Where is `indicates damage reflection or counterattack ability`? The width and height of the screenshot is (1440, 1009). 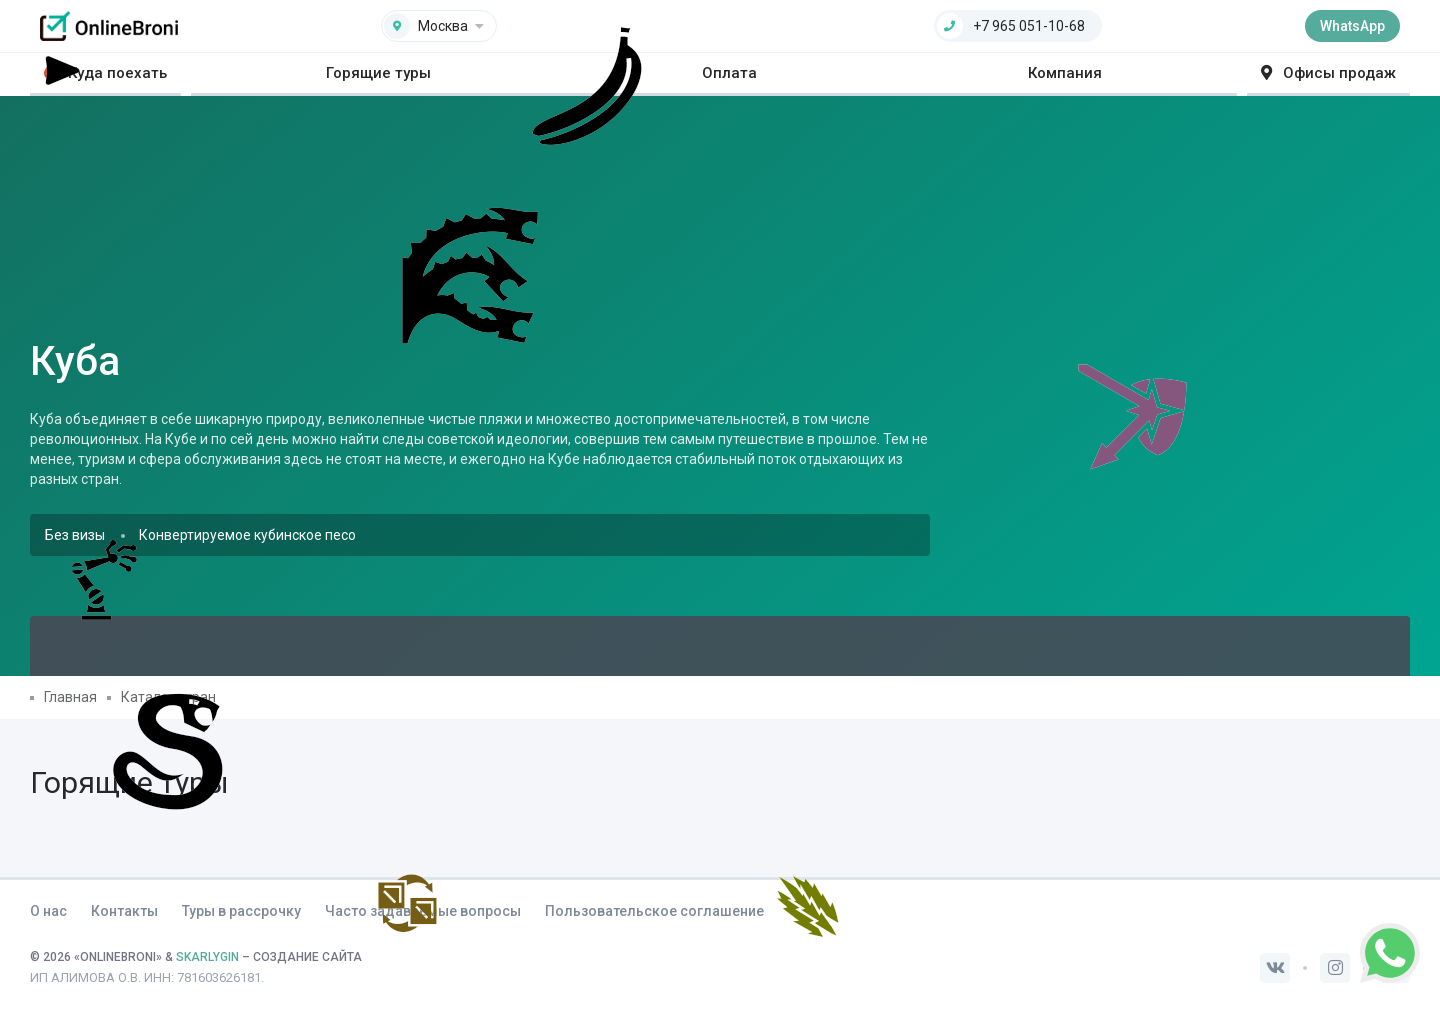
indicates damage reflection or counterattack ability is located at coordinates (1132, 418).